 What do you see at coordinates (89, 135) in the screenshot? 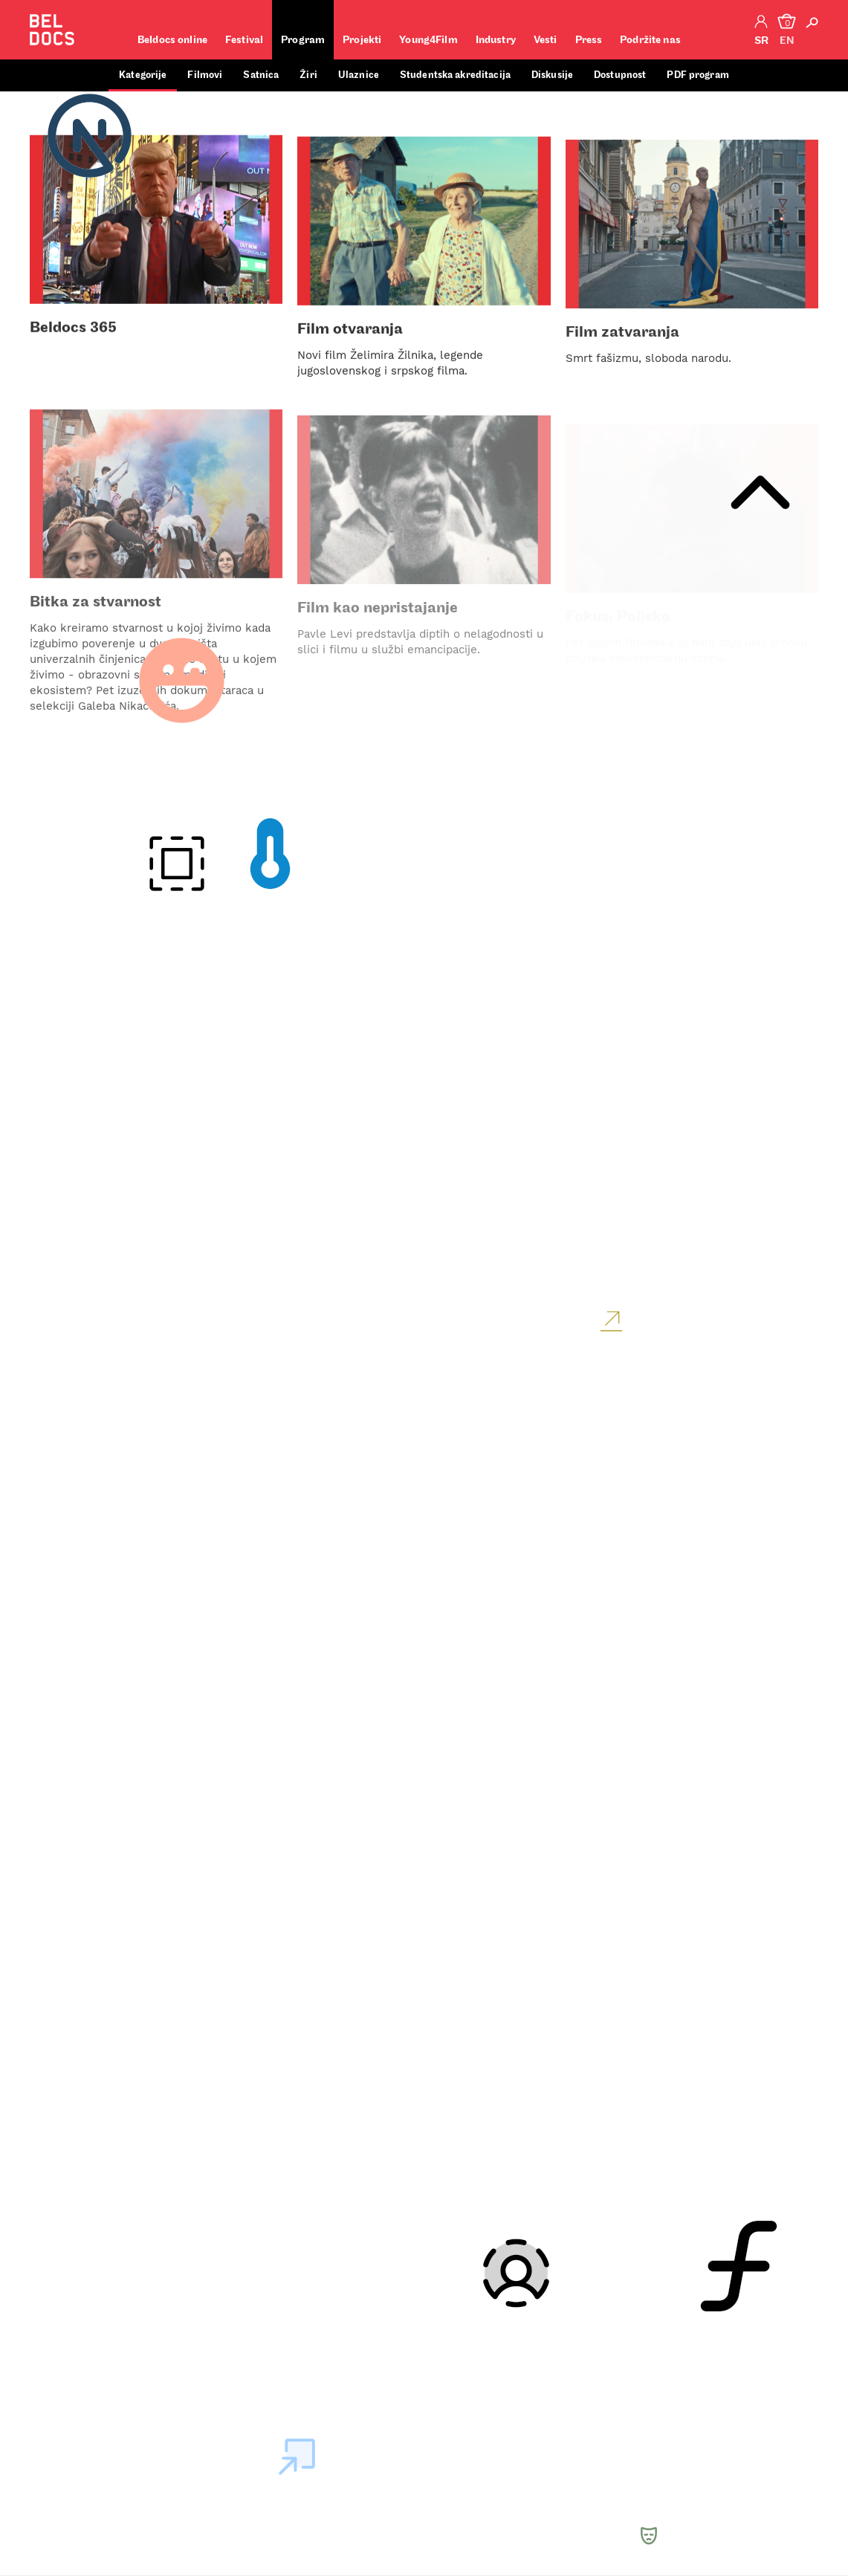
I see `Next.js framework logo` at bounding box center [89, 135].